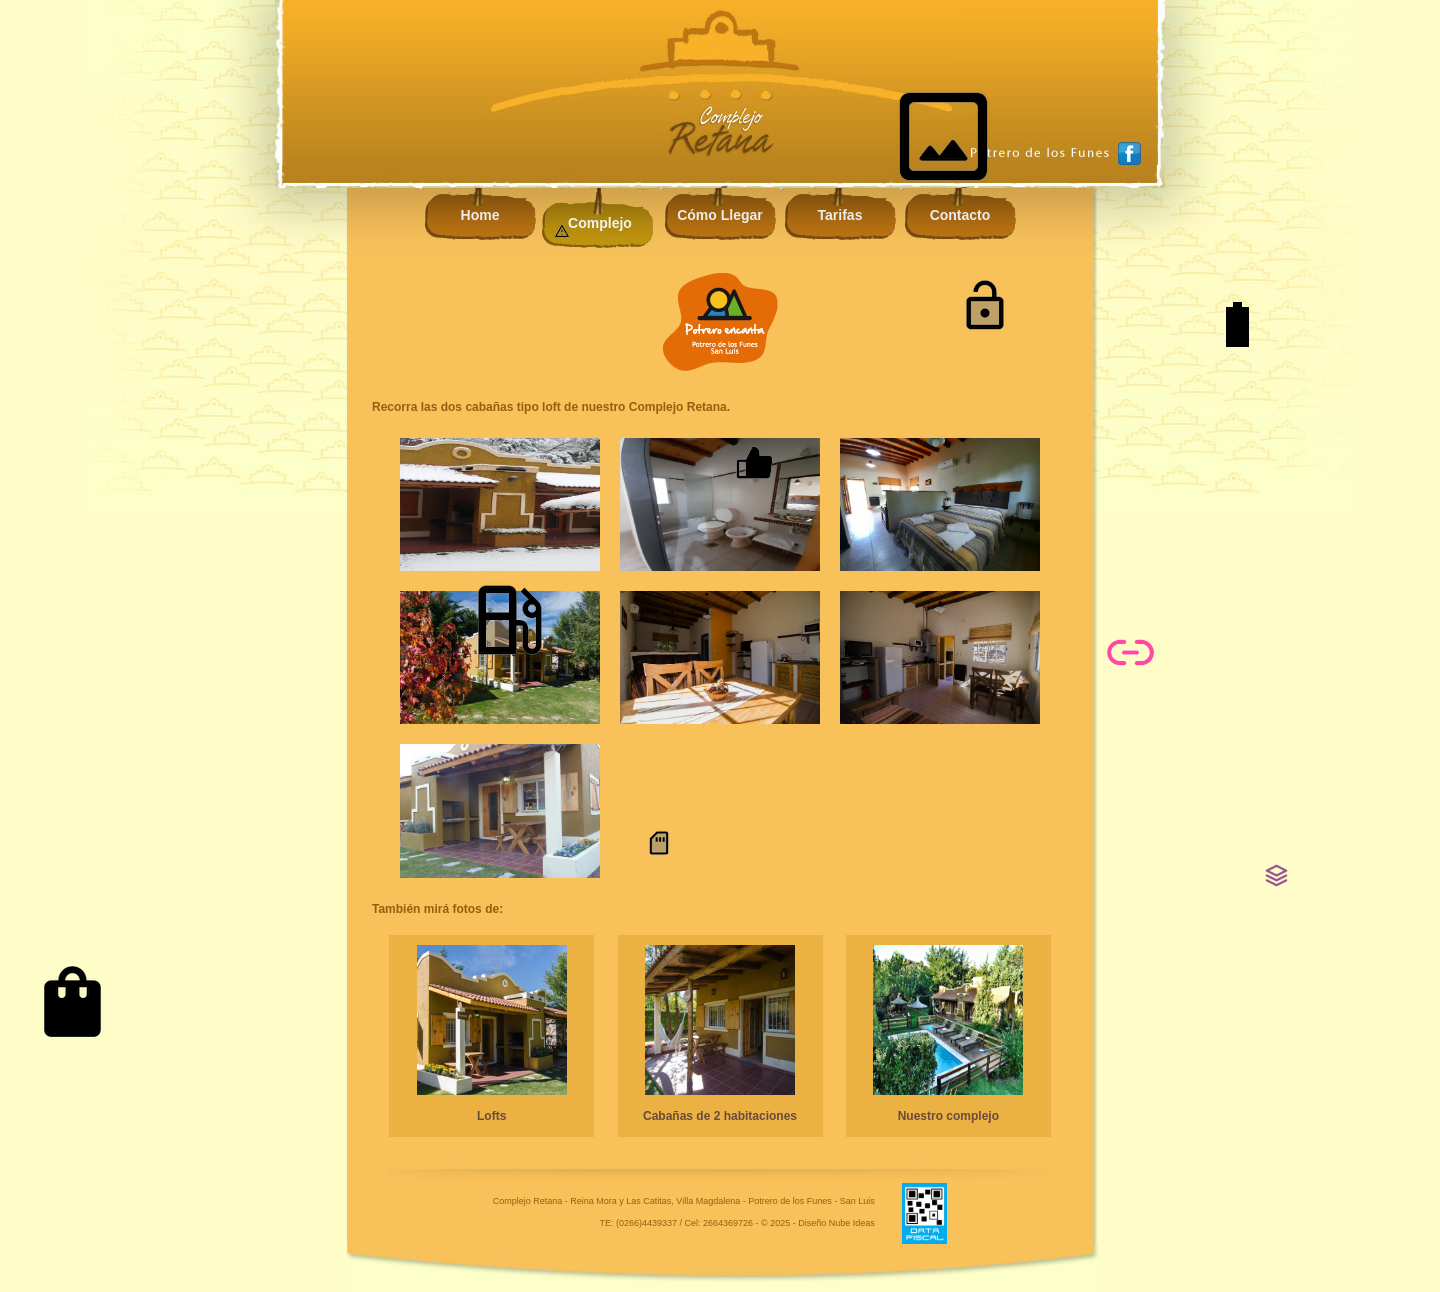 This screenshot has height=1292, width=1440. I want to click on copy or share a link, so click(1130, 652).